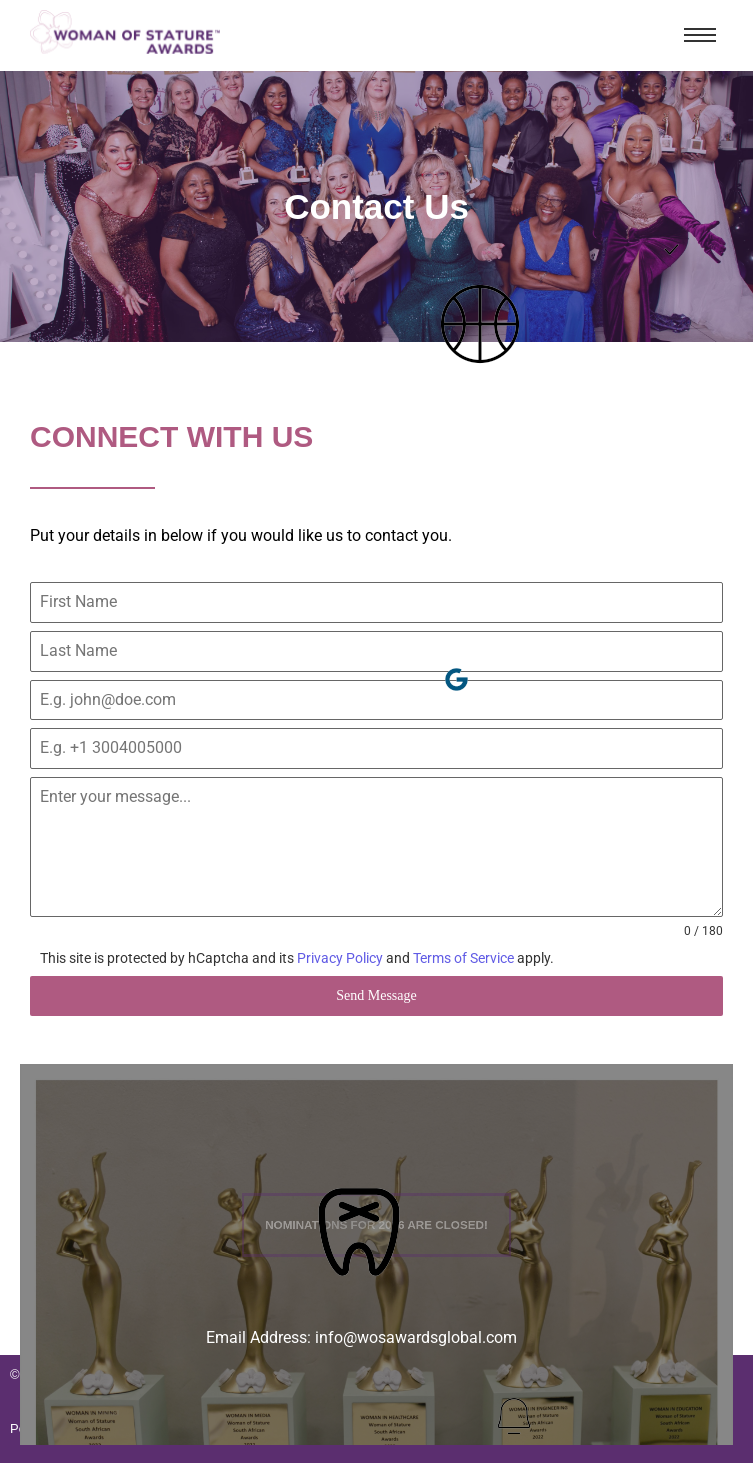 The width and height of the screenshot is (753, 1465). Describe the element at coordinates (671, 249) in the screenshot. I see `confirm or submit an action` at that location.